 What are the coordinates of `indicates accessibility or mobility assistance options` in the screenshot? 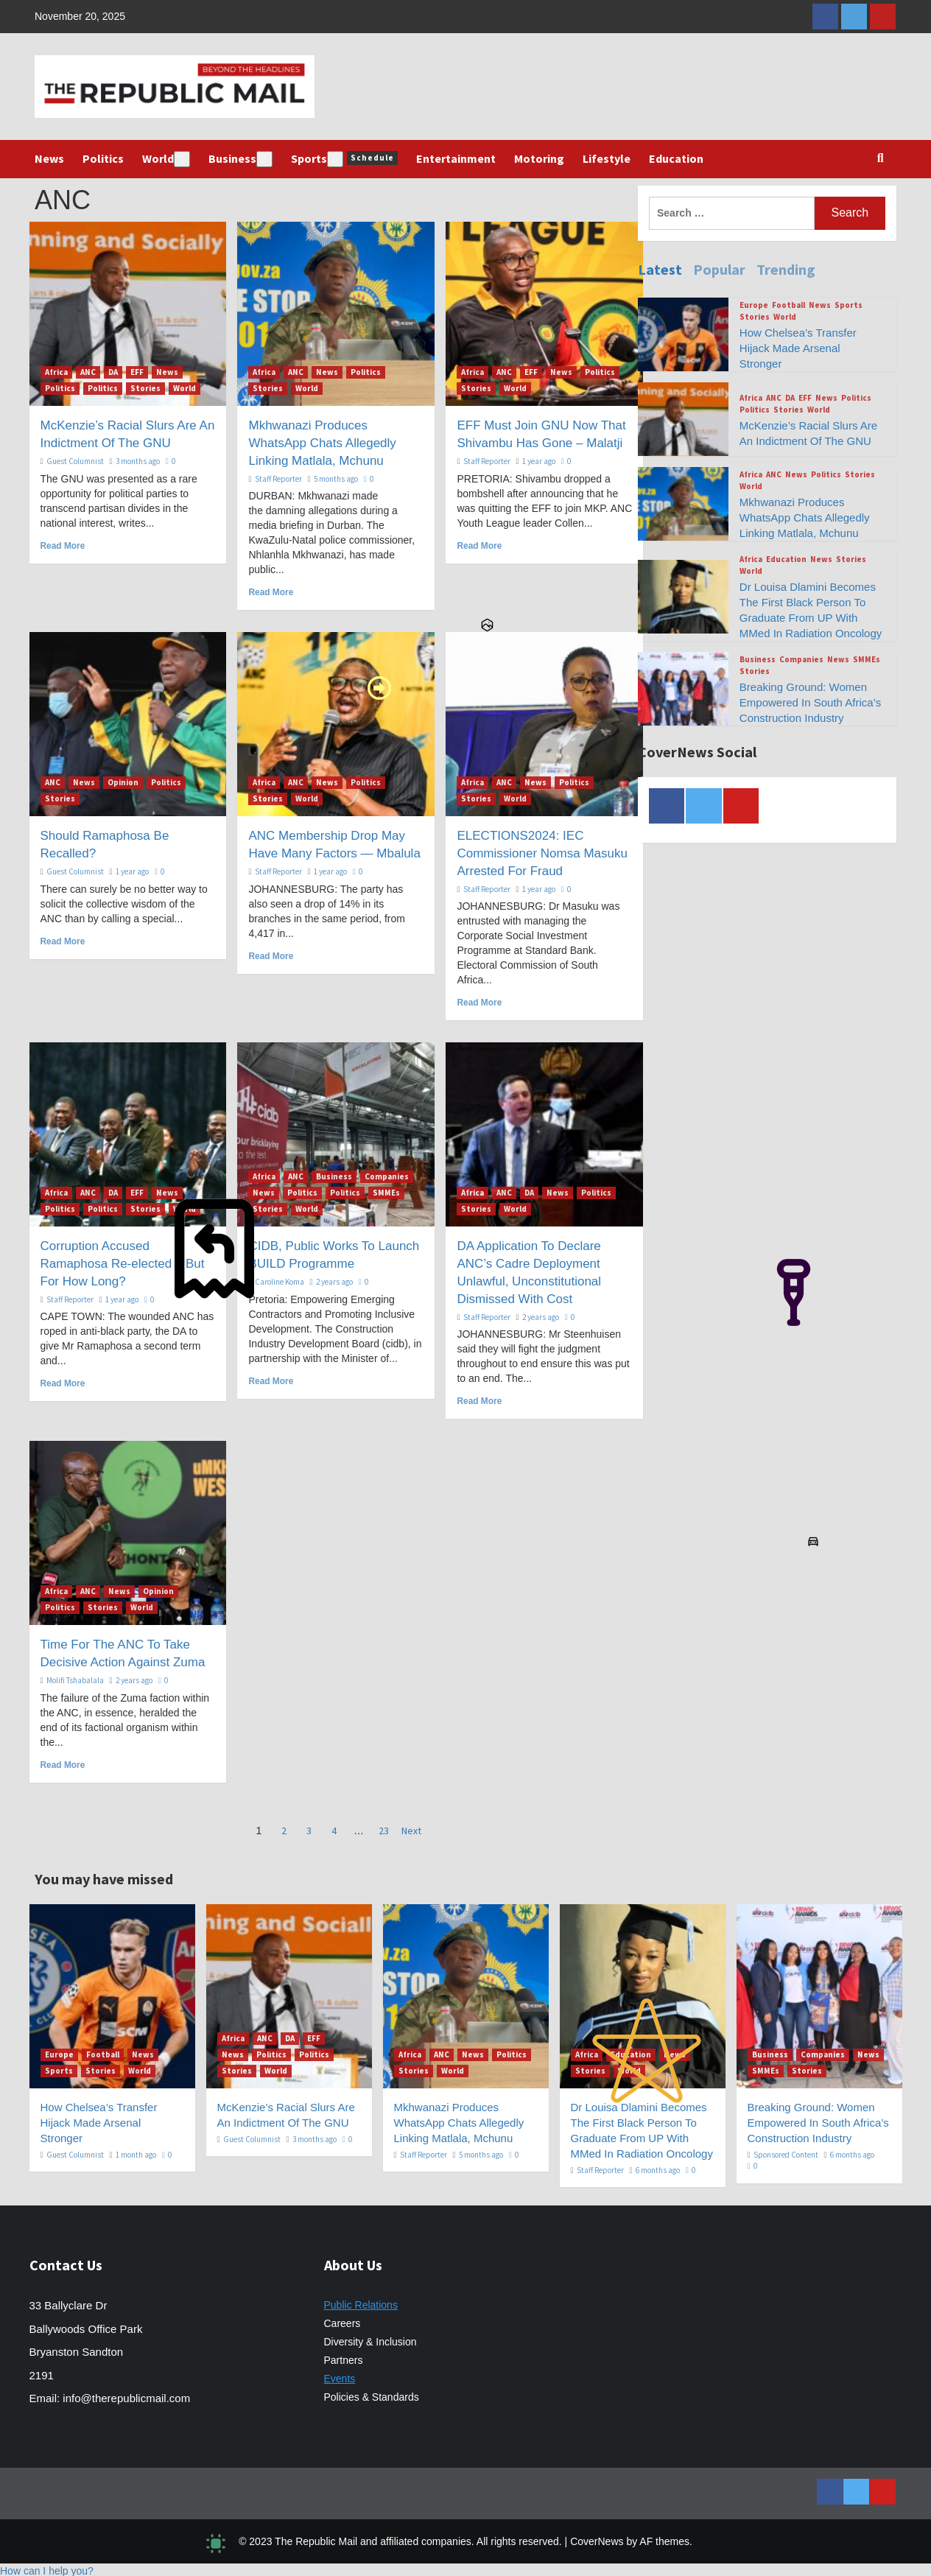 It's located at (793, 1292).